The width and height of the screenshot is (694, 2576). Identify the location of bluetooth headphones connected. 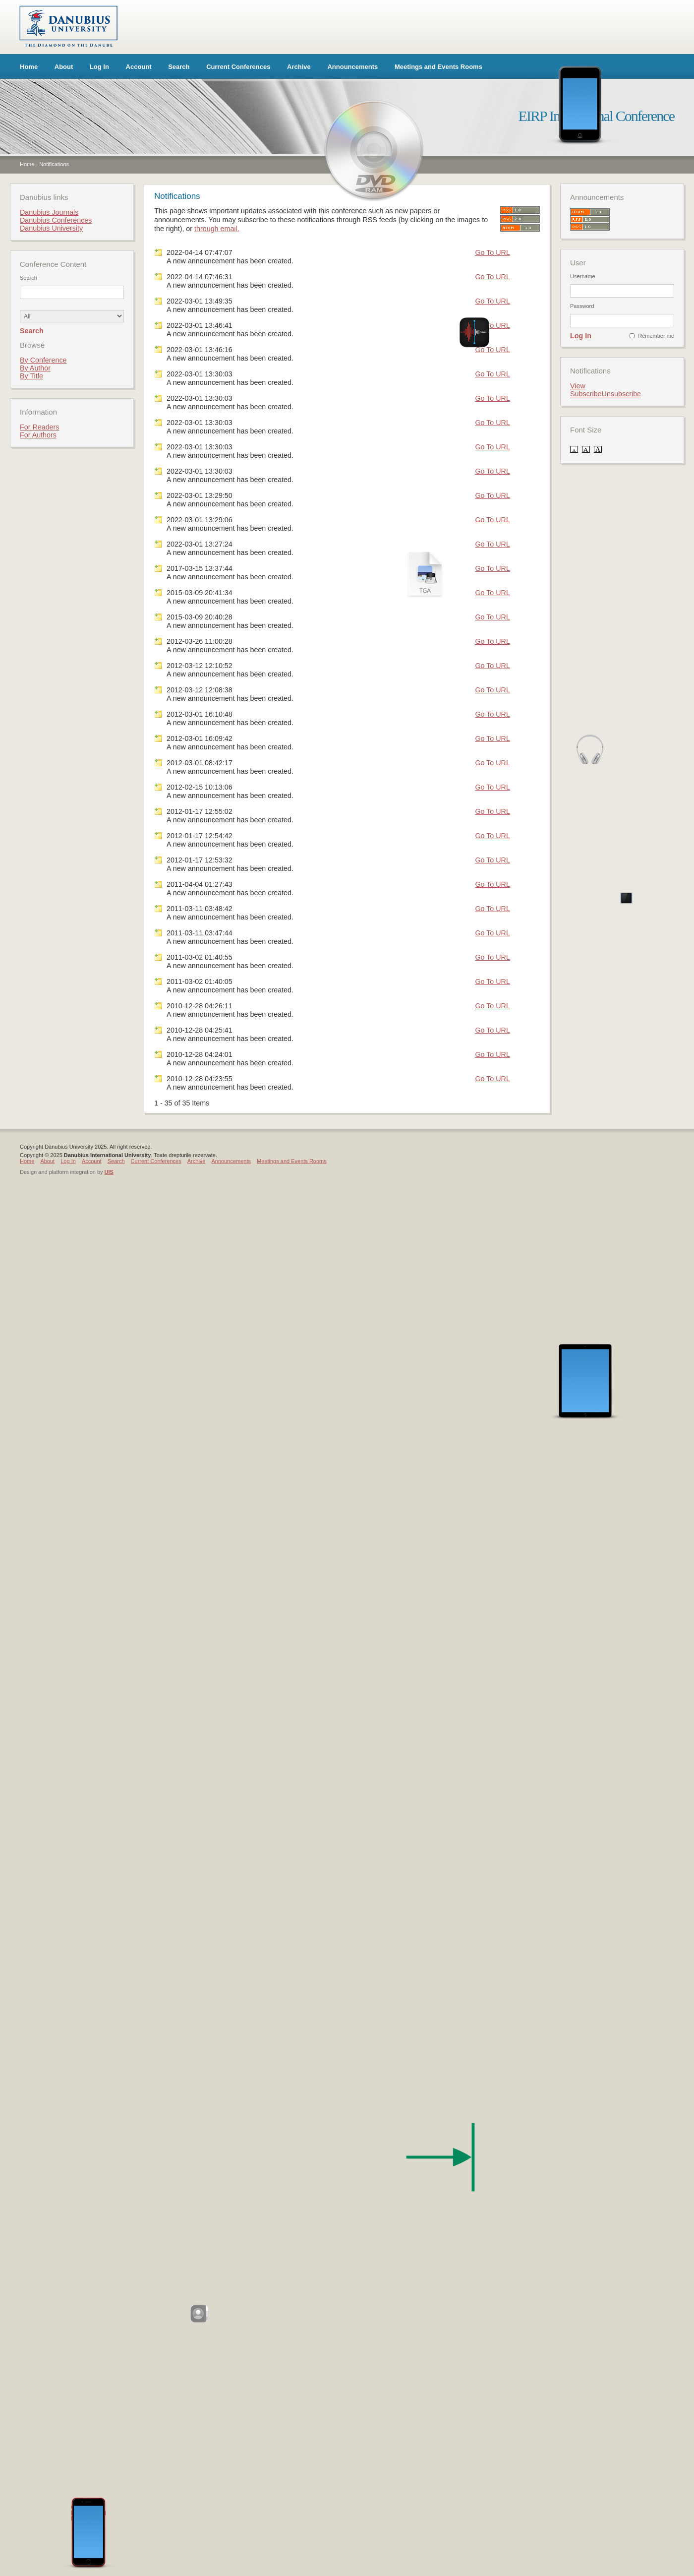
(590, 749).